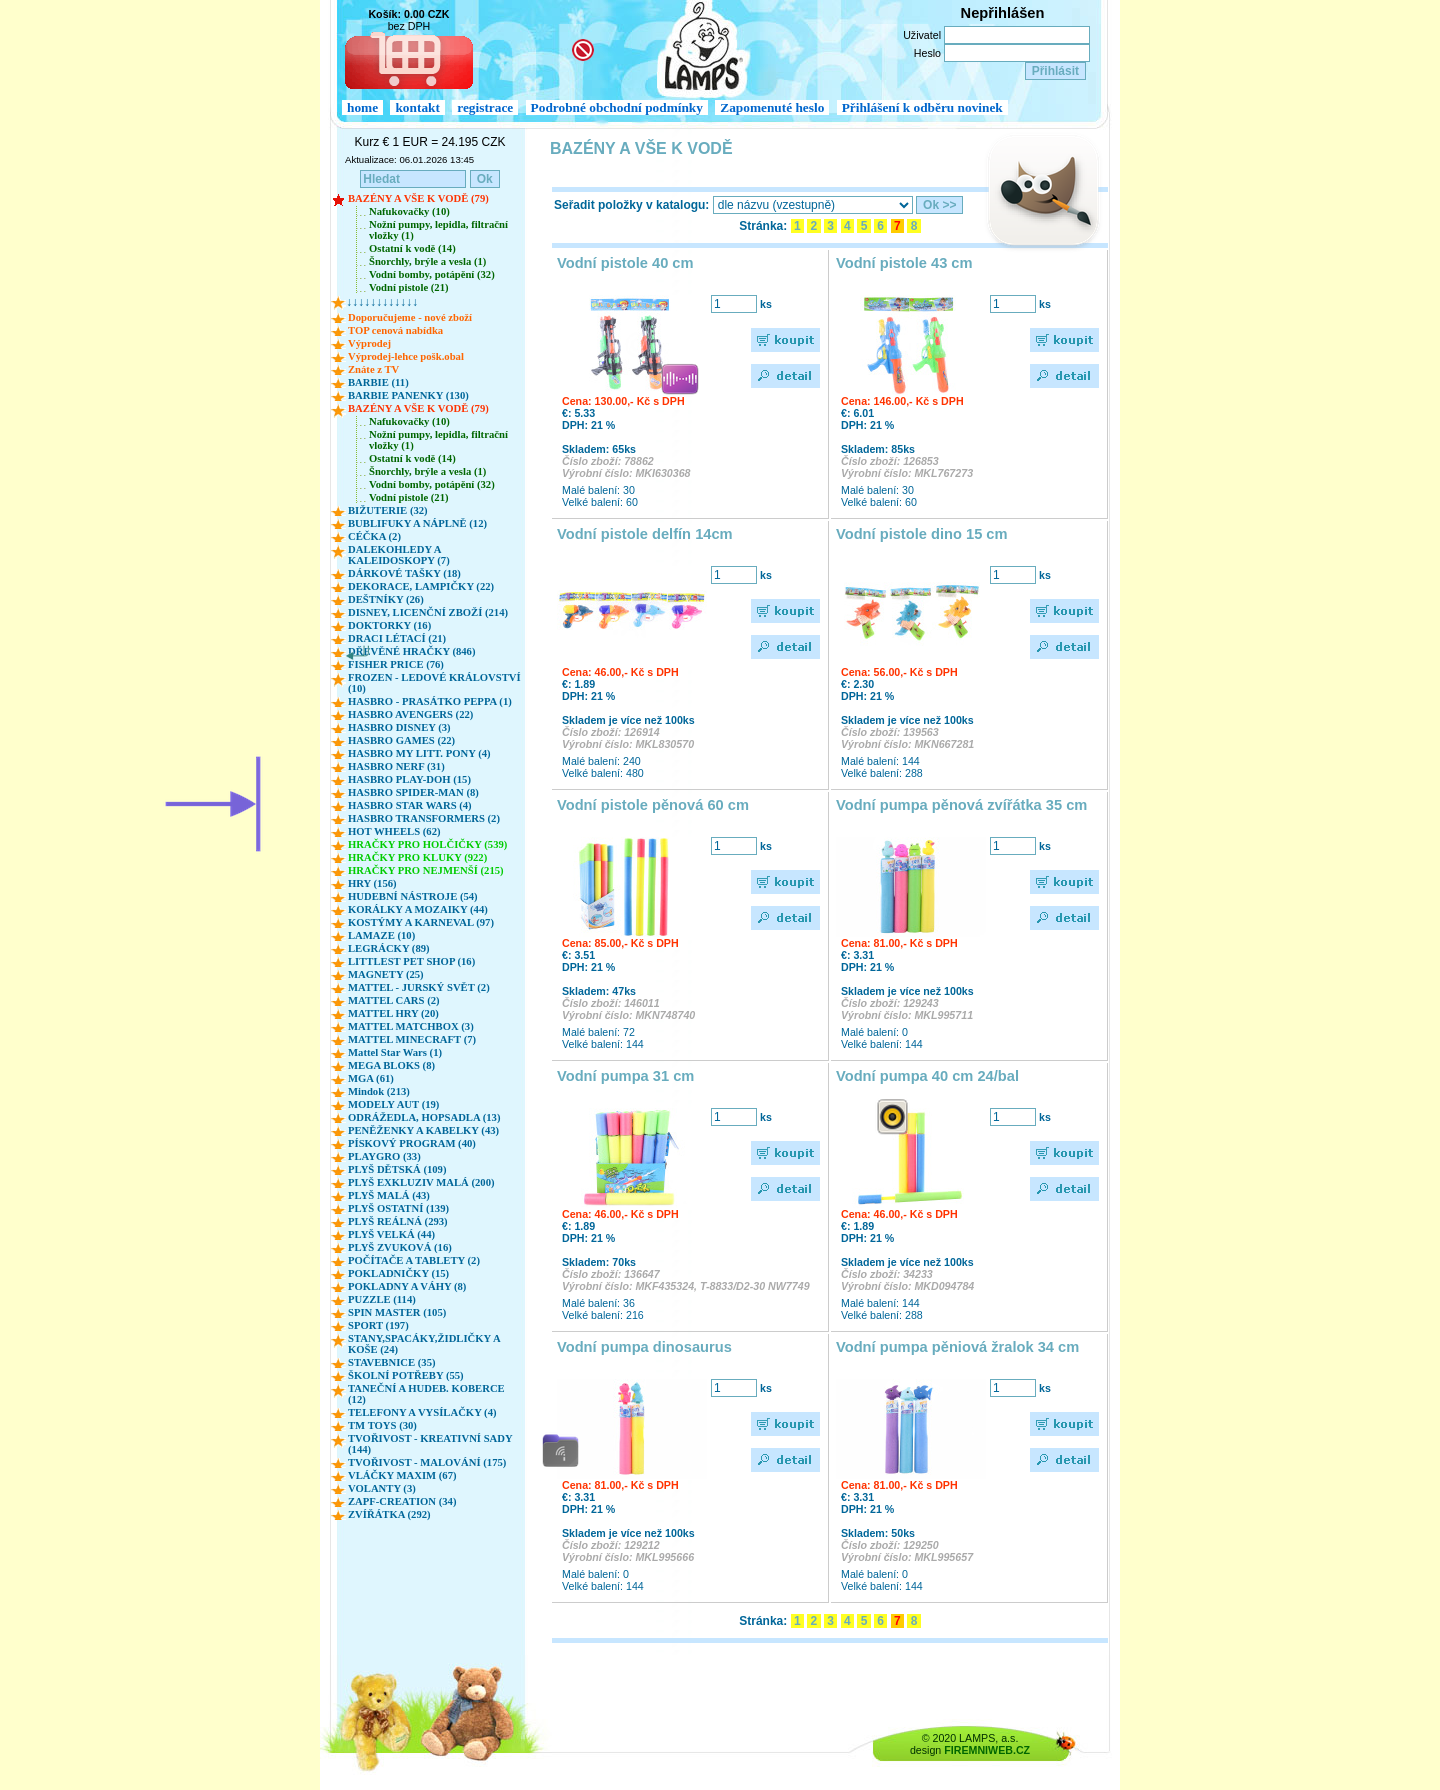 This screenshot has height=1790, width=1440. What do you see at coordinates (583, 50) in the screenshot?
I see `remove a group or team` at bounding box center [583, 50].